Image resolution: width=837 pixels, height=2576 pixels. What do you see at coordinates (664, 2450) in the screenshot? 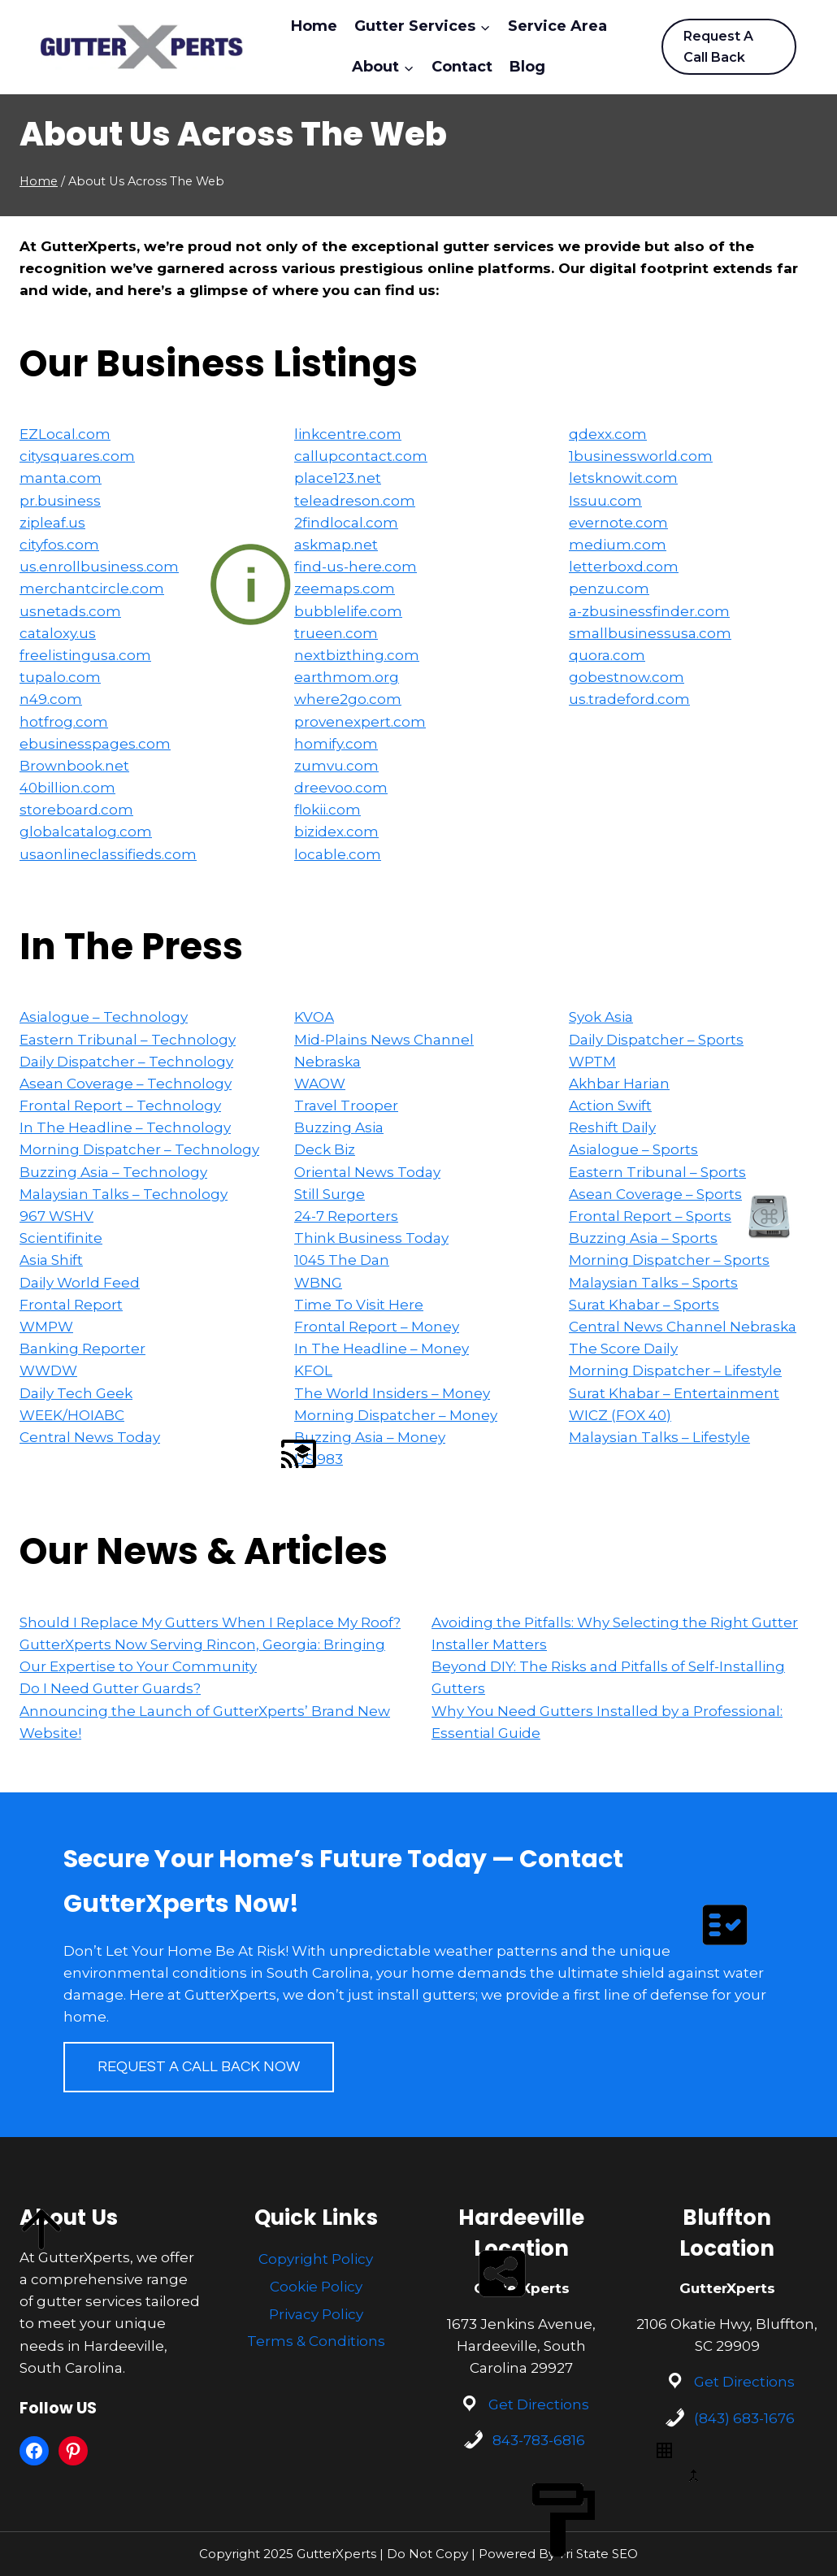
I see `toggle grid view on` at bounding box center [664, 2450].